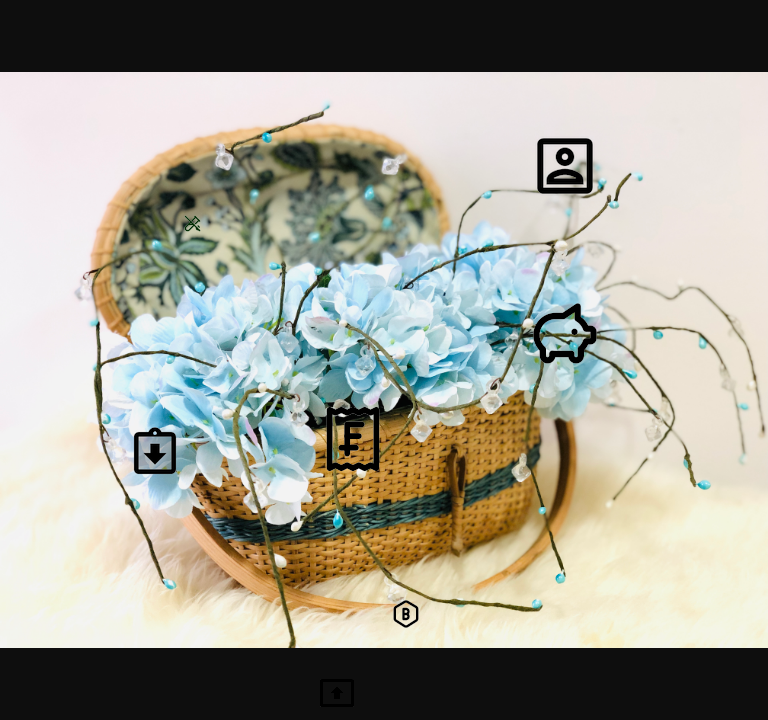  Describe the element at coordinates (565, 335) in the screenshot. I see `access savings or piggy bank feature` at that location.